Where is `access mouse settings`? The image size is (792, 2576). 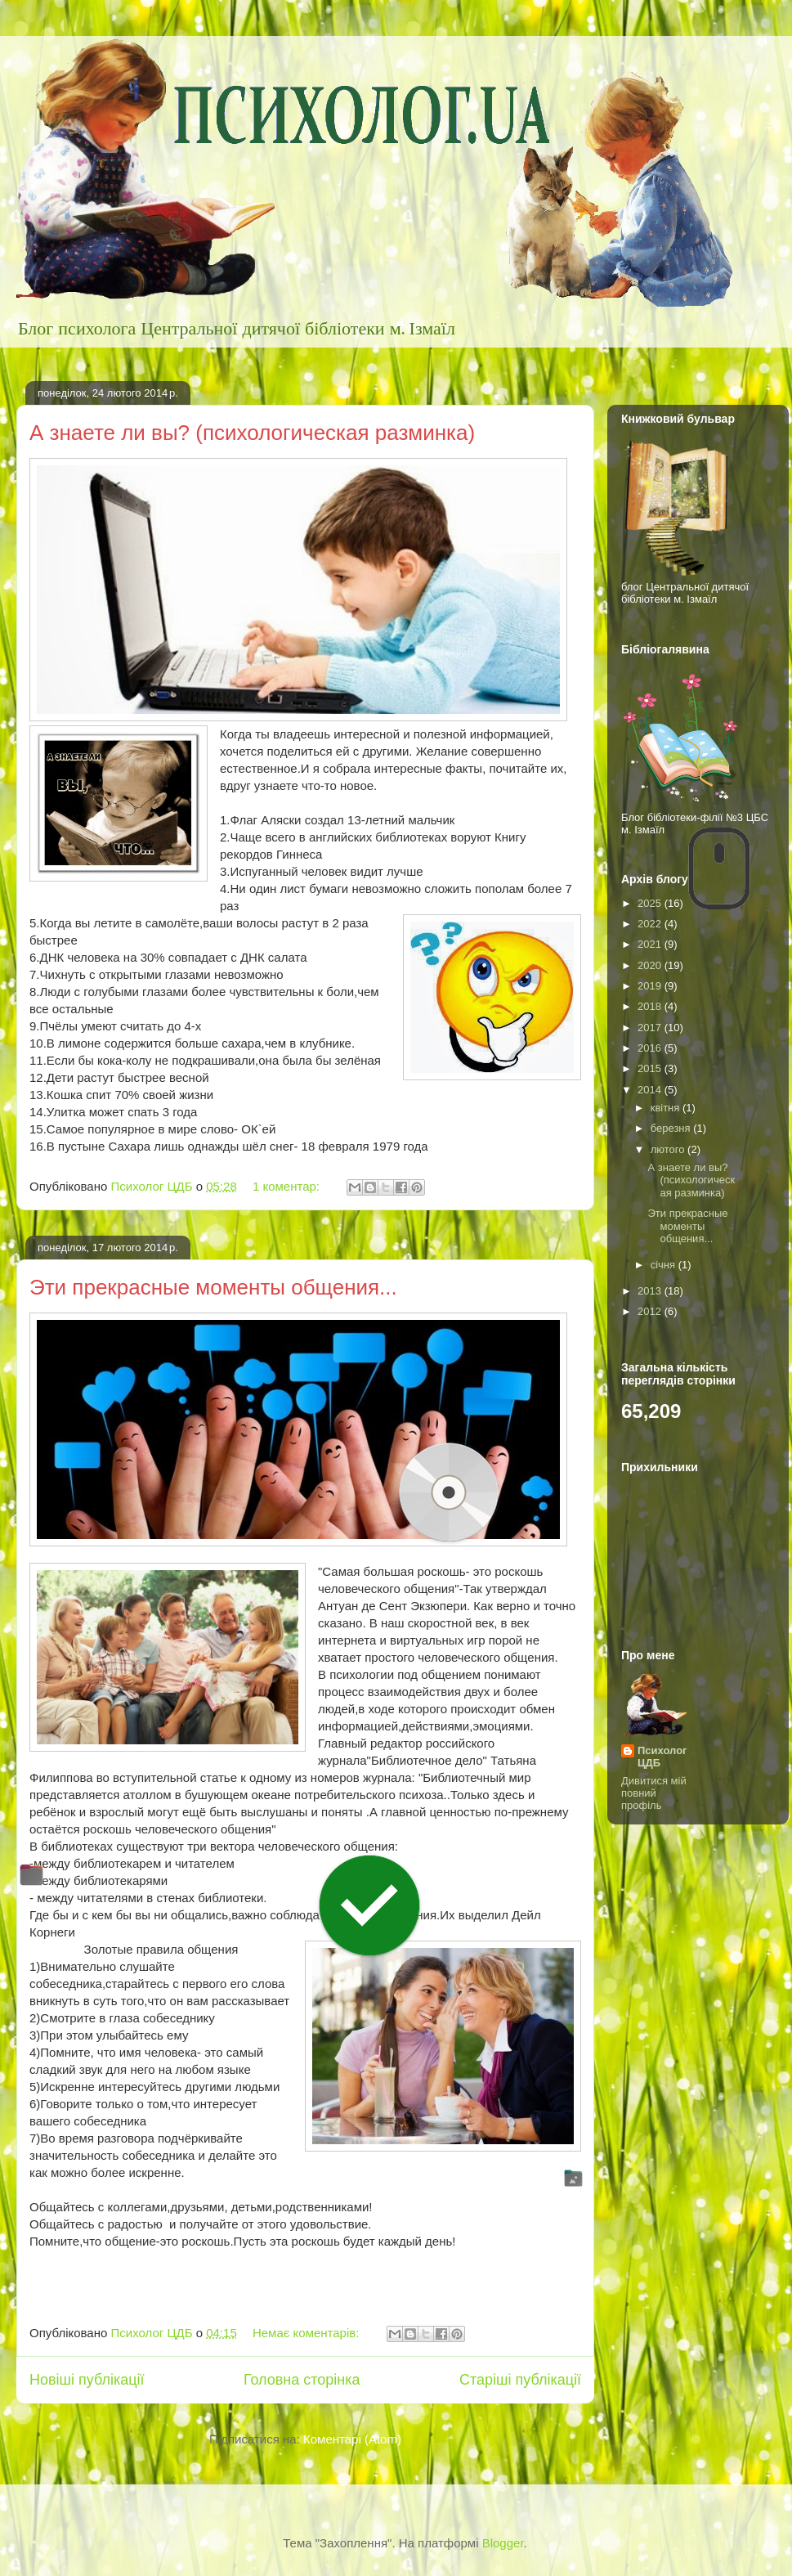
access mouse settings is located at coordinates (719, 868).